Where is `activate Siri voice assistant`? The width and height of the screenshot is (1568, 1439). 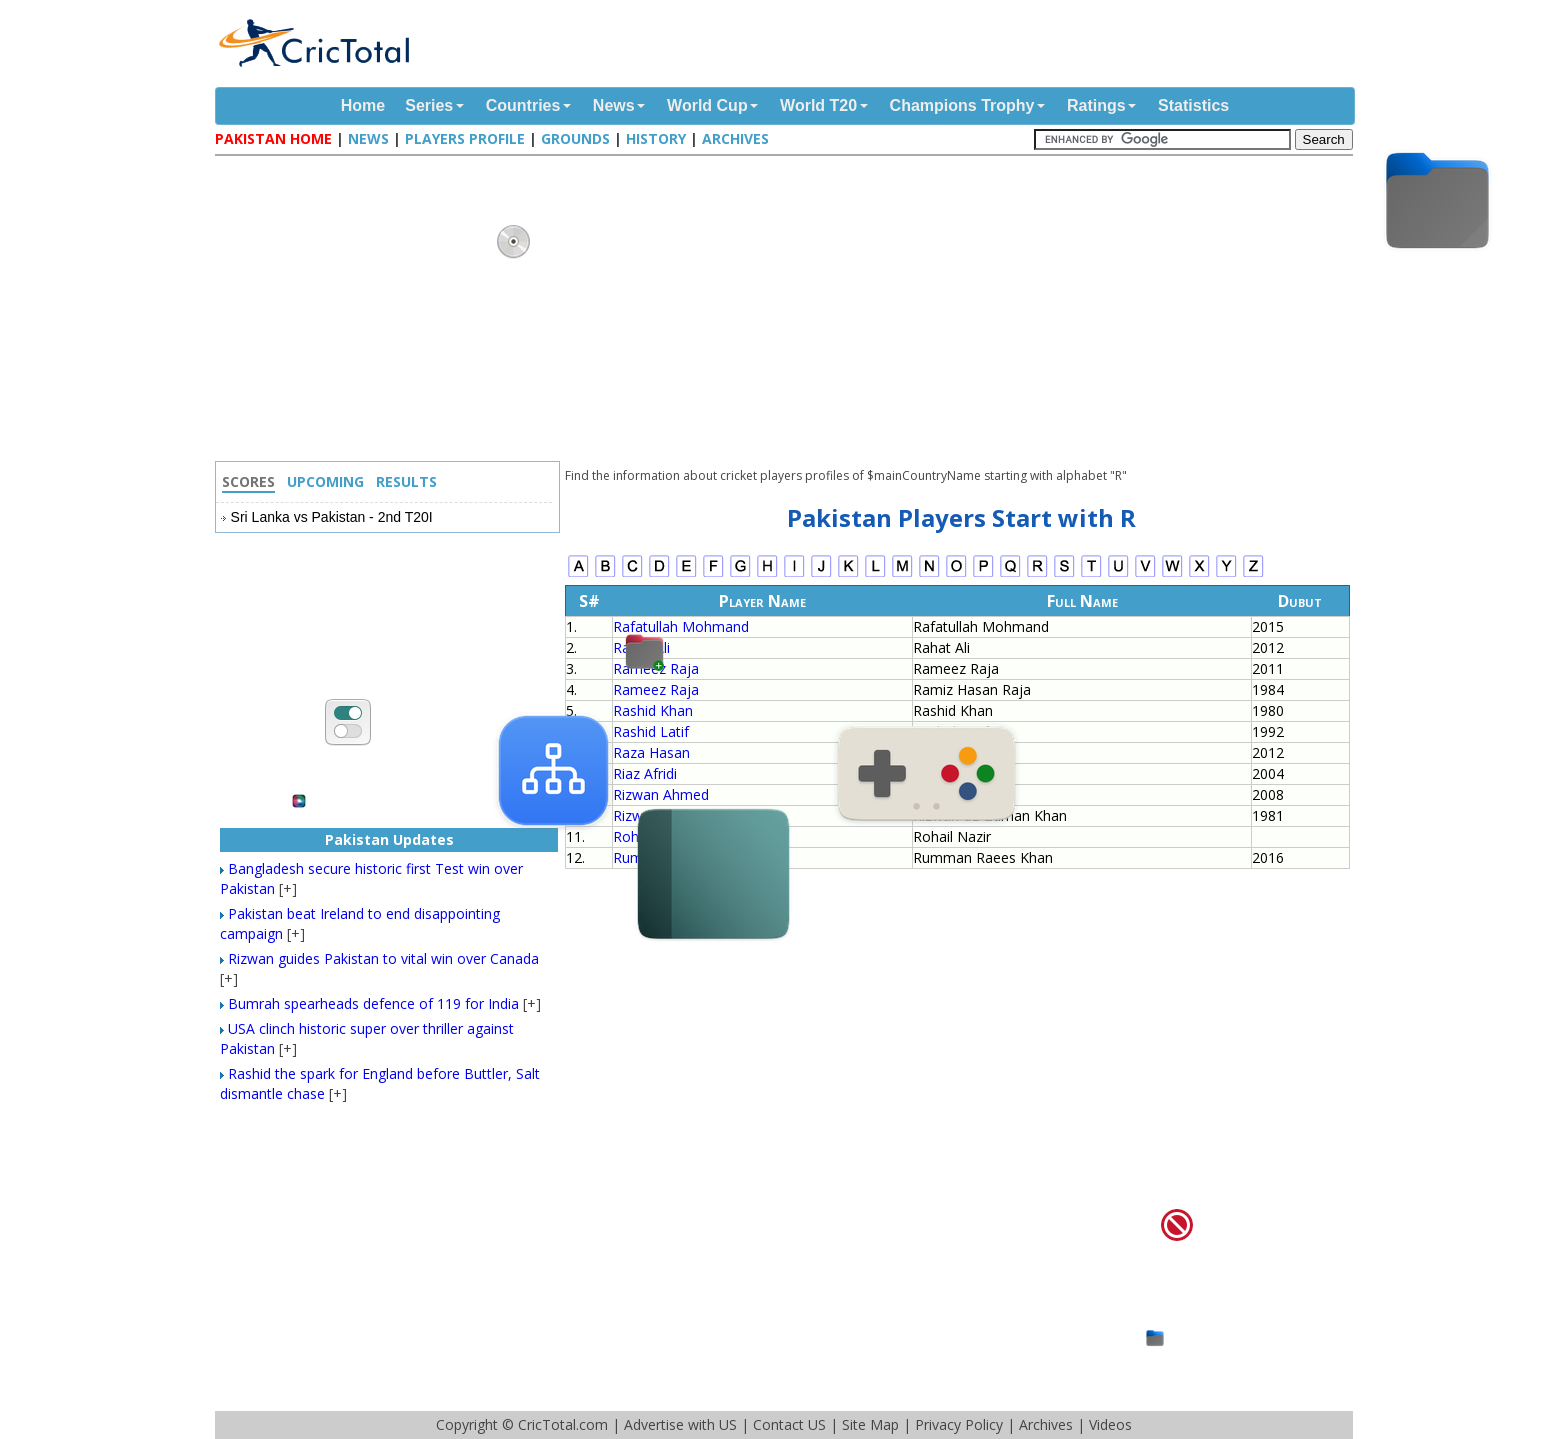
activate Siri voice assistant is located at coordinates (299, 801).